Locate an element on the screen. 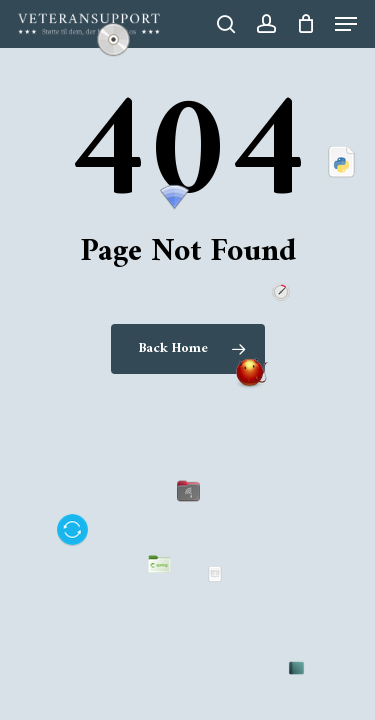  folder synced with insync cloud service is located at coordinates (188, 490).